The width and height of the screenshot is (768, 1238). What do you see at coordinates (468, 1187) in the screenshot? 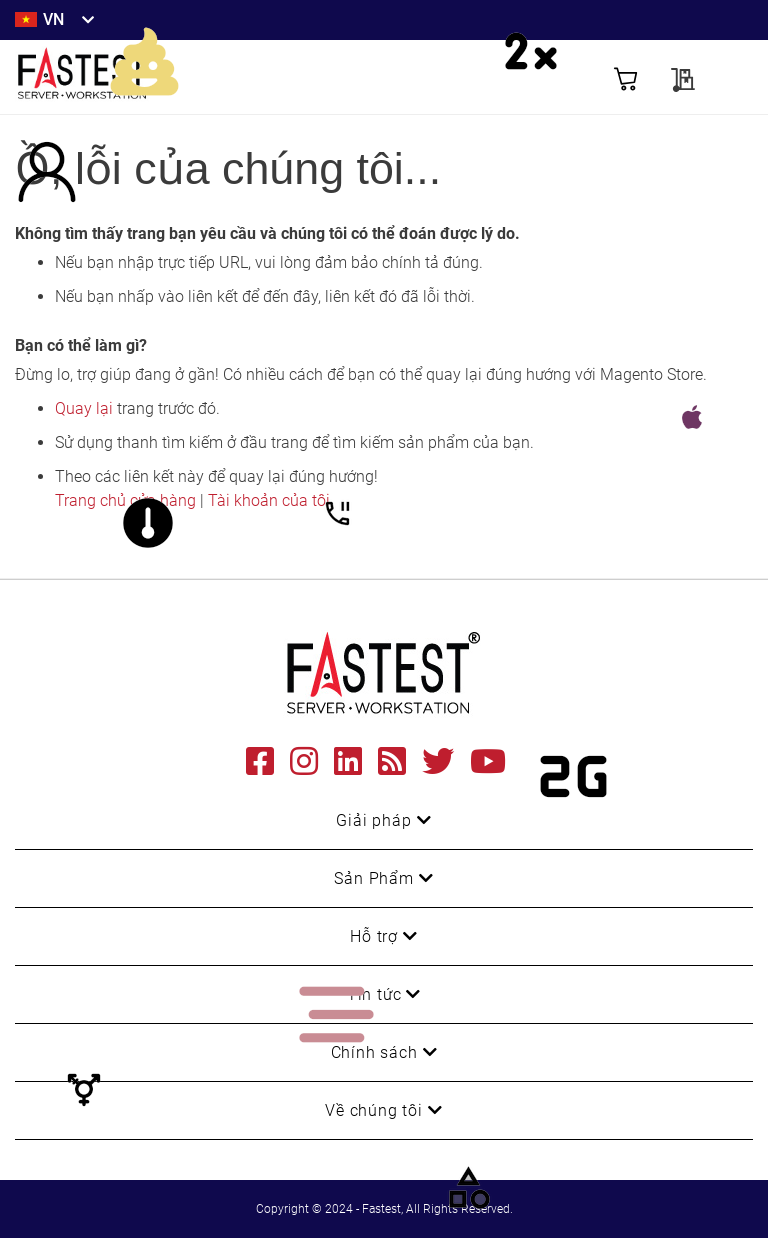
I see `browse or filter by category` at bounding box center [468, 1187].